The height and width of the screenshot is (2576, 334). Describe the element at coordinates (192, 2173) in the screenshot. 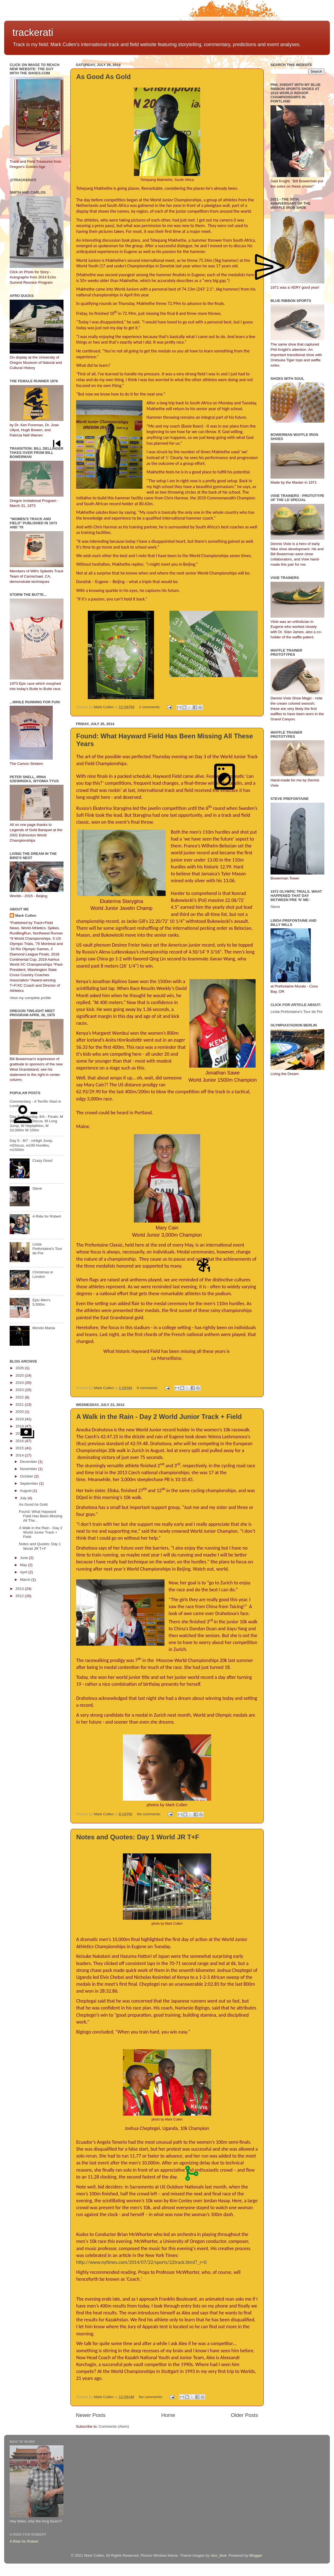

I see `merge branches in version control` at that location.